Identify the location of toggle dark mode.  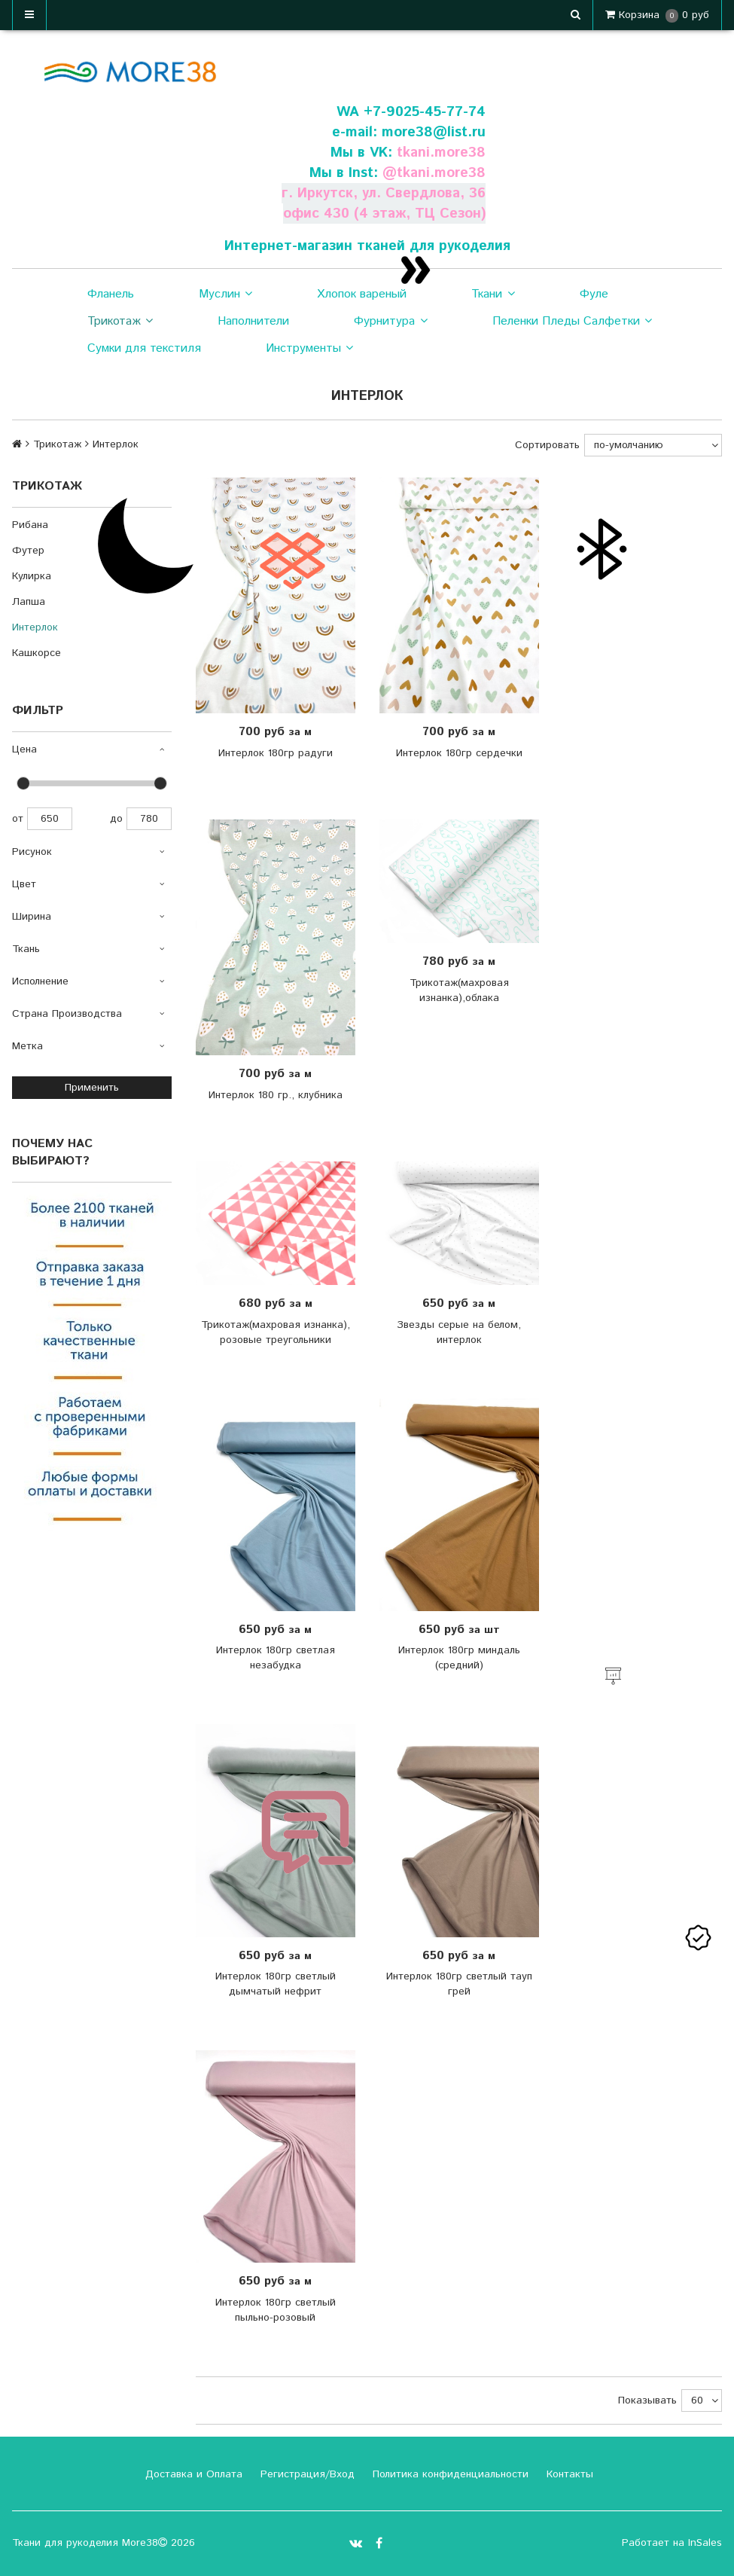
(145, 545).